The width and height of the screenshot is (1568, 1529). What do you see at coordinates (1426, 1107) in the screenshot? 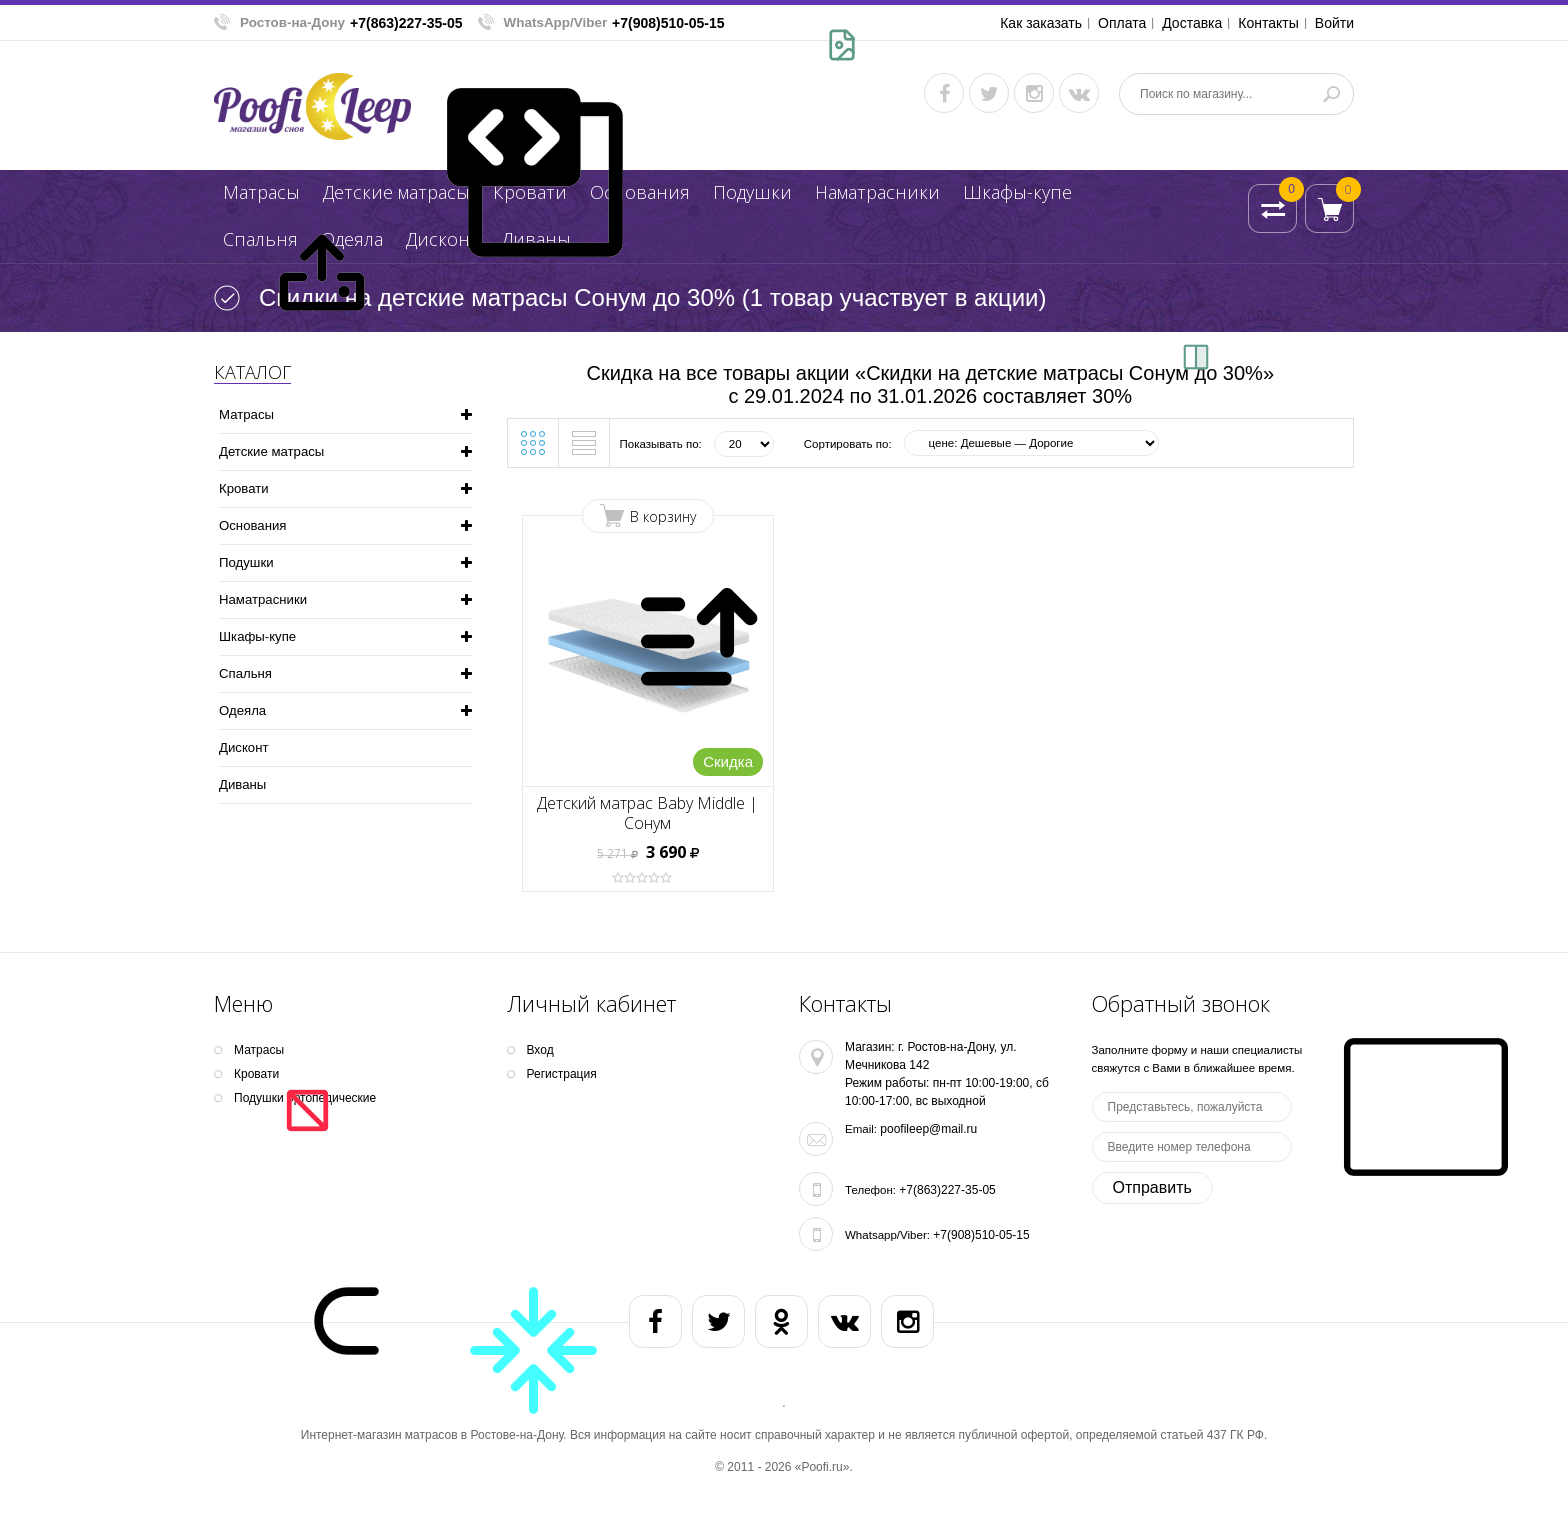
I see `placeholder for content or media` at bounding box center [1426, 1107].